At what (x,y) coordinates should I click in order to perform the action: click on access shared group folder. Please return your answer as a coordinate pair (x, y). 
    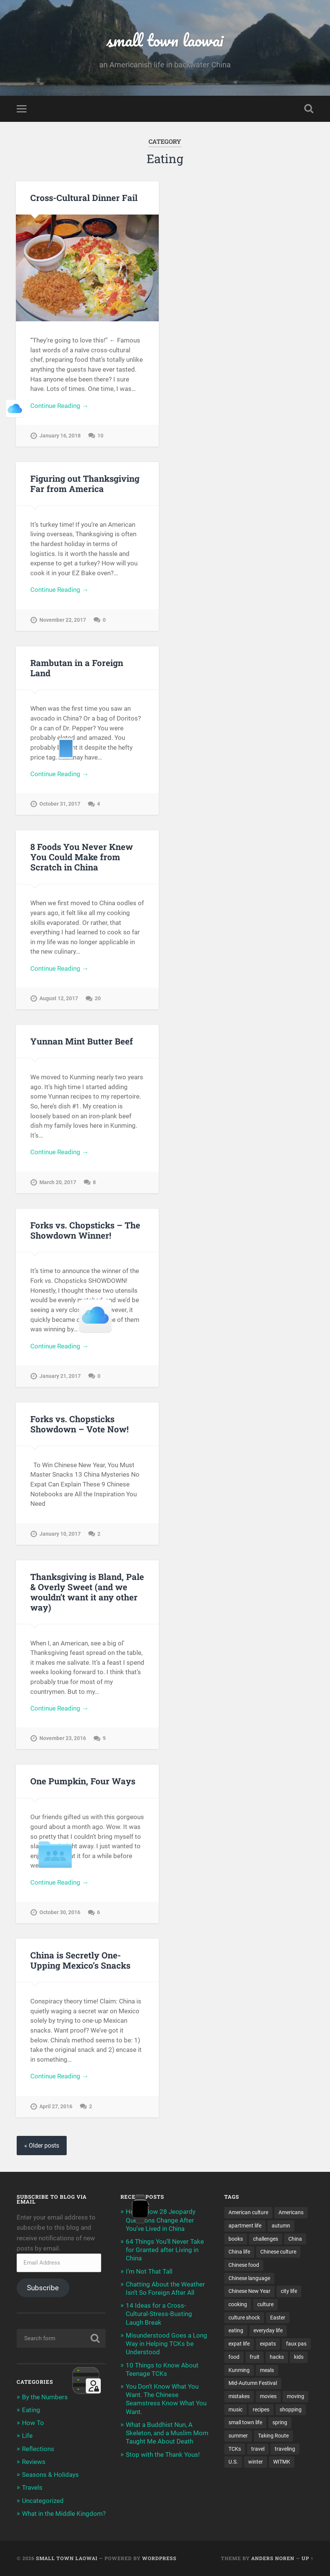
    Looking at the image, I should click on (55, 1854).